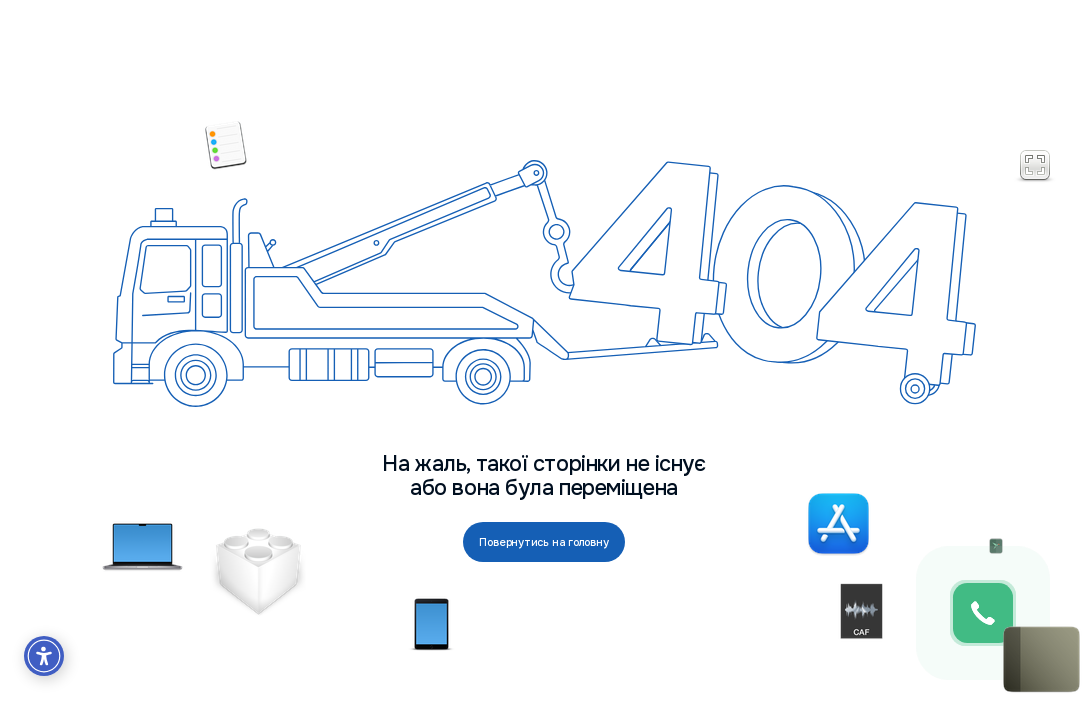 The image size is (1088, 720). Describe the element at coordinates (225, 145) in the screenshot. I see `open the reminders app` at that location.